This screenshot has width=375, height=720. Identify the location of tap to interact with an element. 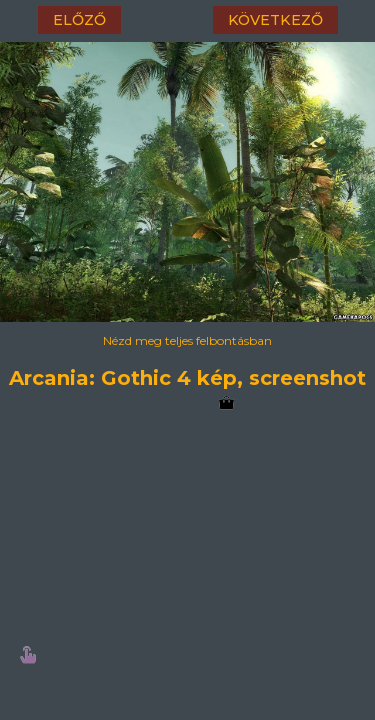
(28, 655).